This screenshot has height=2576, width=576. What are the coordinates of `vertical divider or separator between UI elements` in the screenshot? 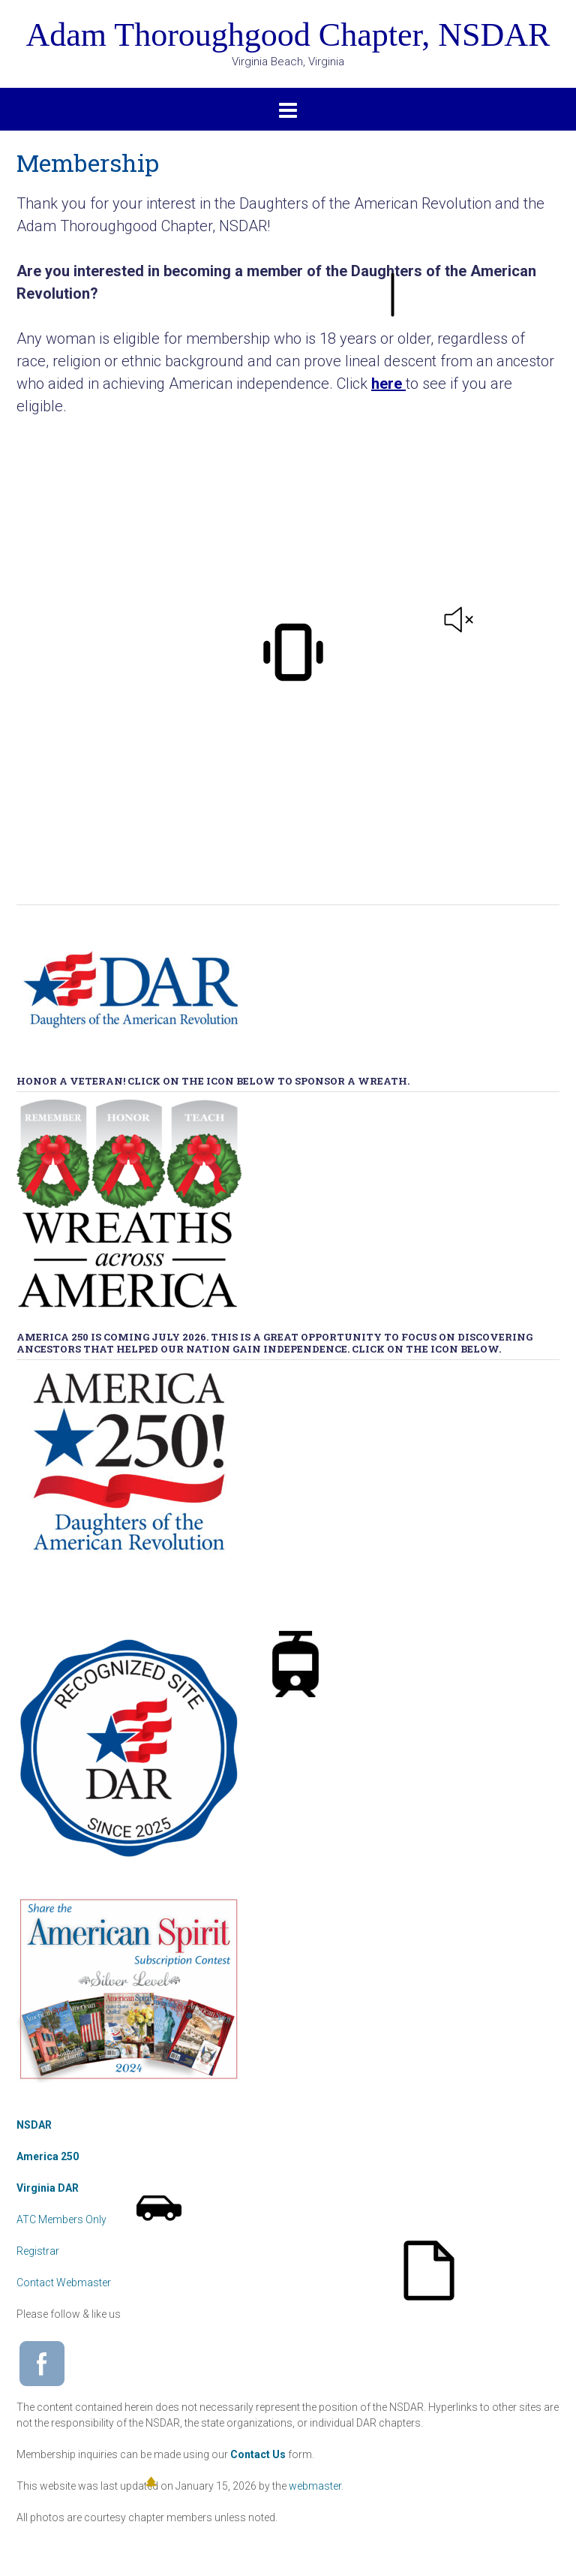 It's located at (392, 294).